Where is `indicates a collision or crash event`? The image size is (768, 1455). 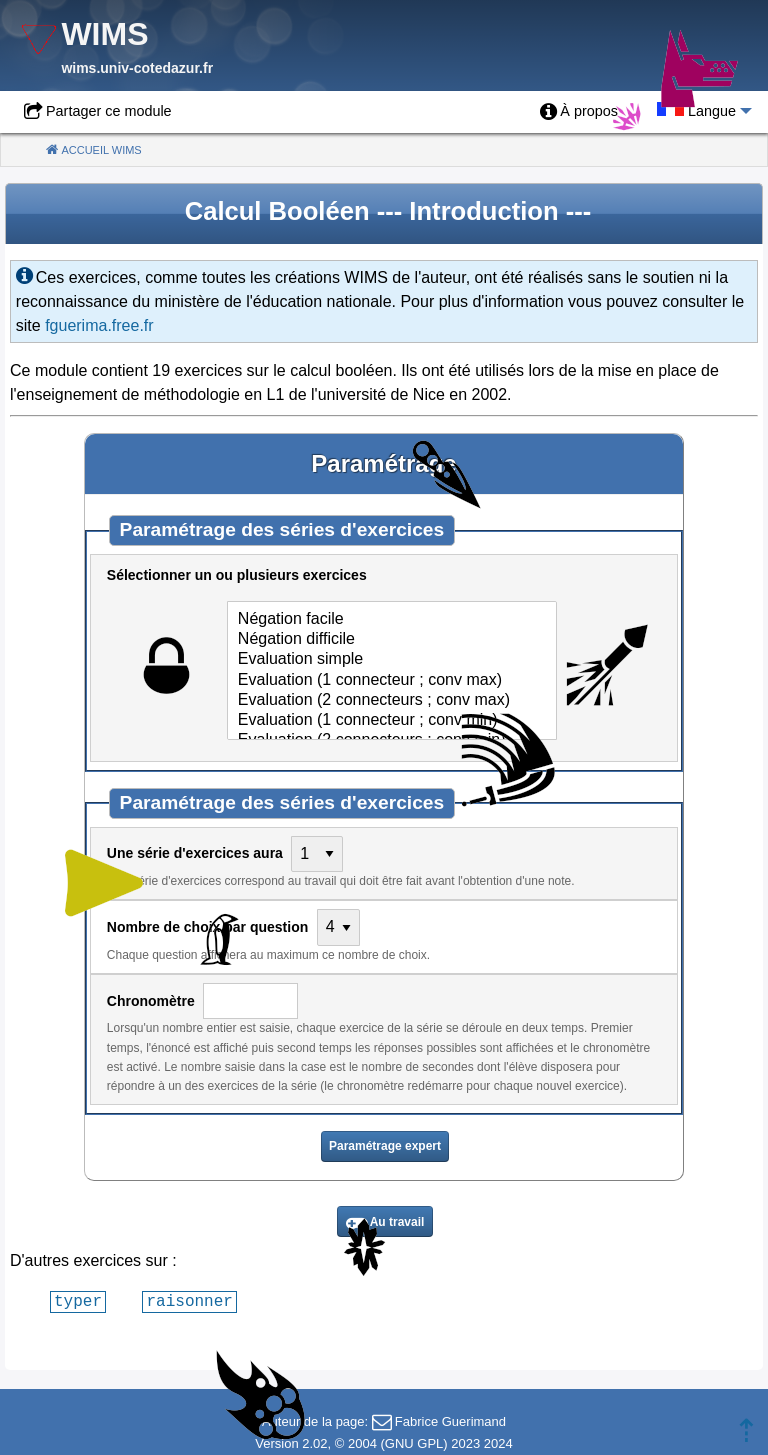
indicates a collision or crash event is located at coordinates (627, 117).